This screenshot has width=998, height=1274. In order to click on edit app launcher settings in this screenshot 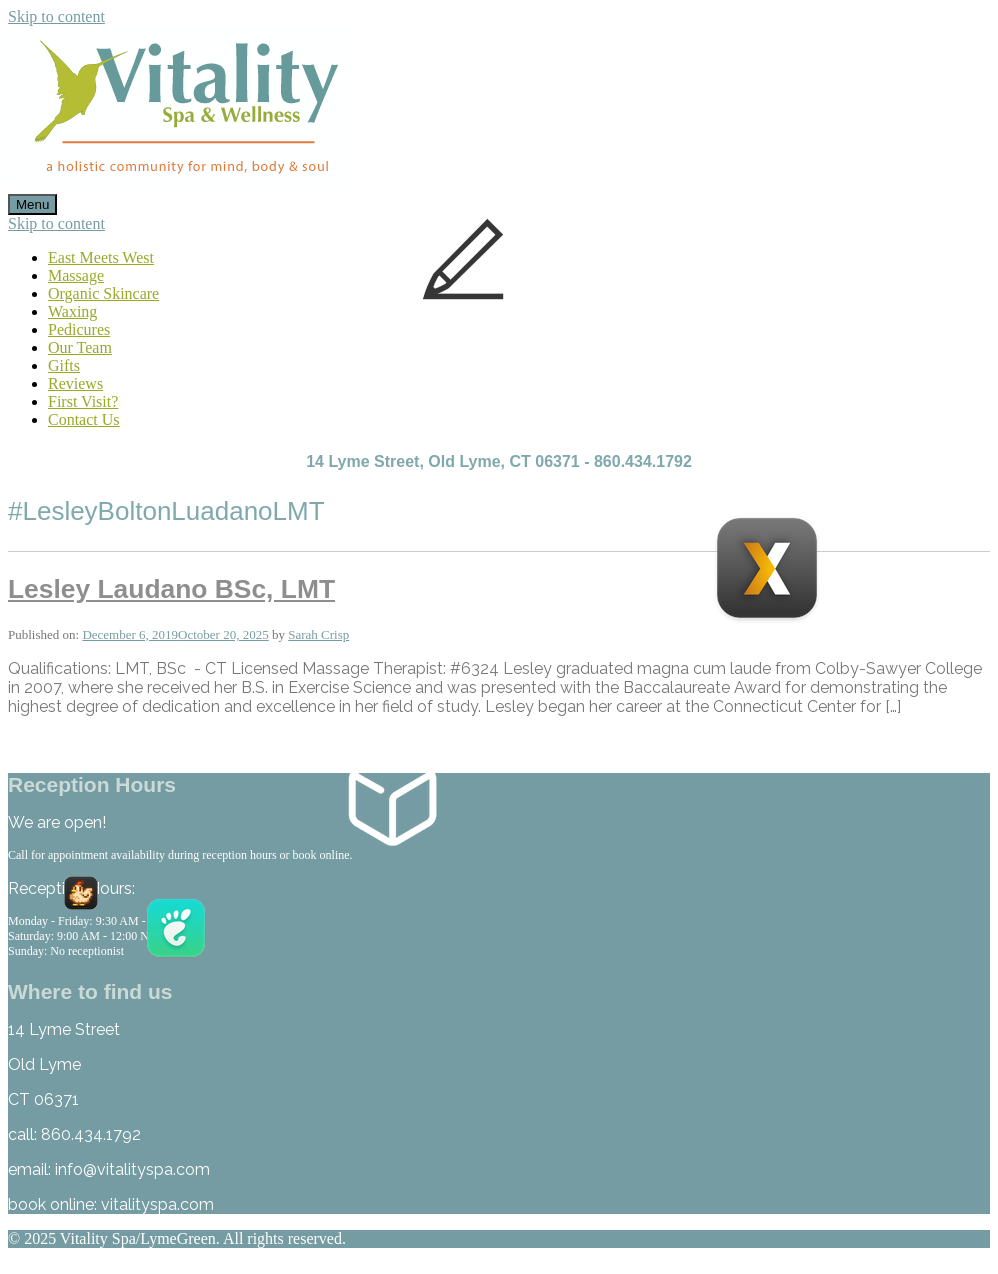, I will do `click(463, 259)`.